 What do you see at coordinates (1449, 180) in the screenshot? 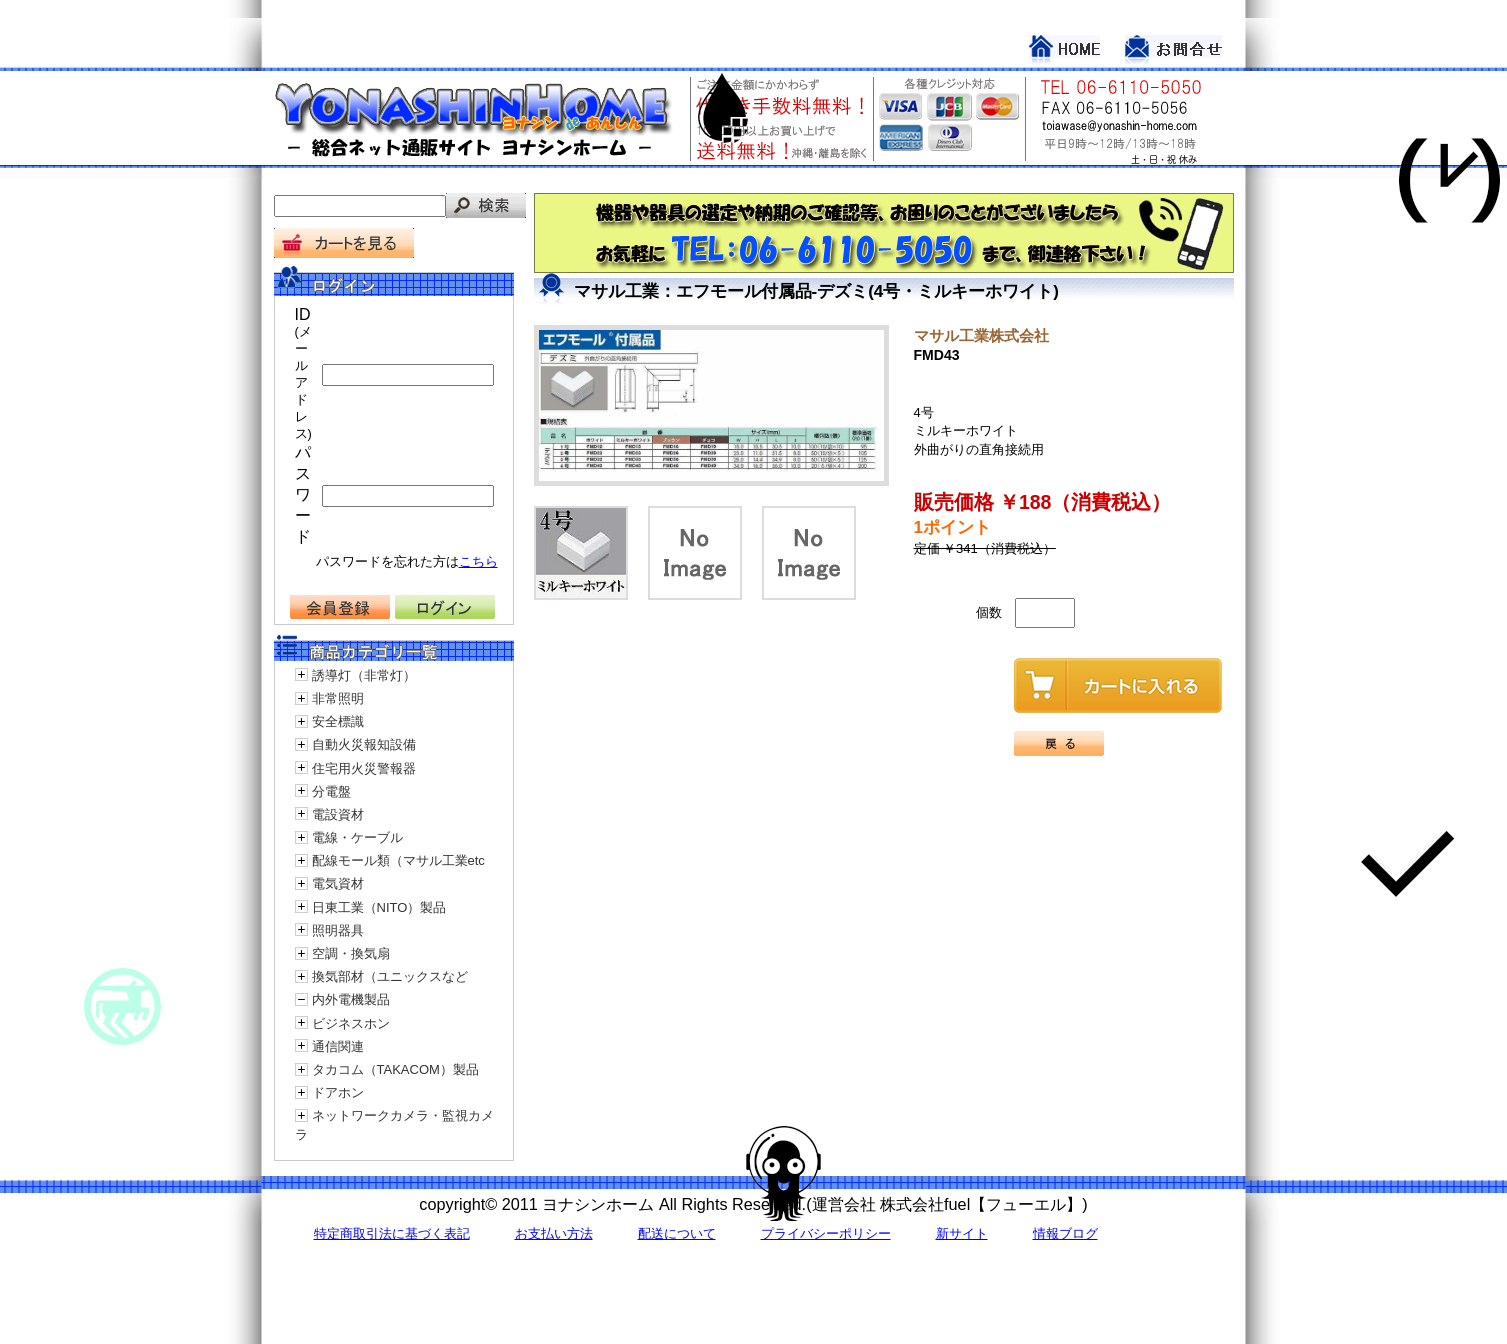
I see `date-fns javascript library logo` at bounding box center [1449, 180].